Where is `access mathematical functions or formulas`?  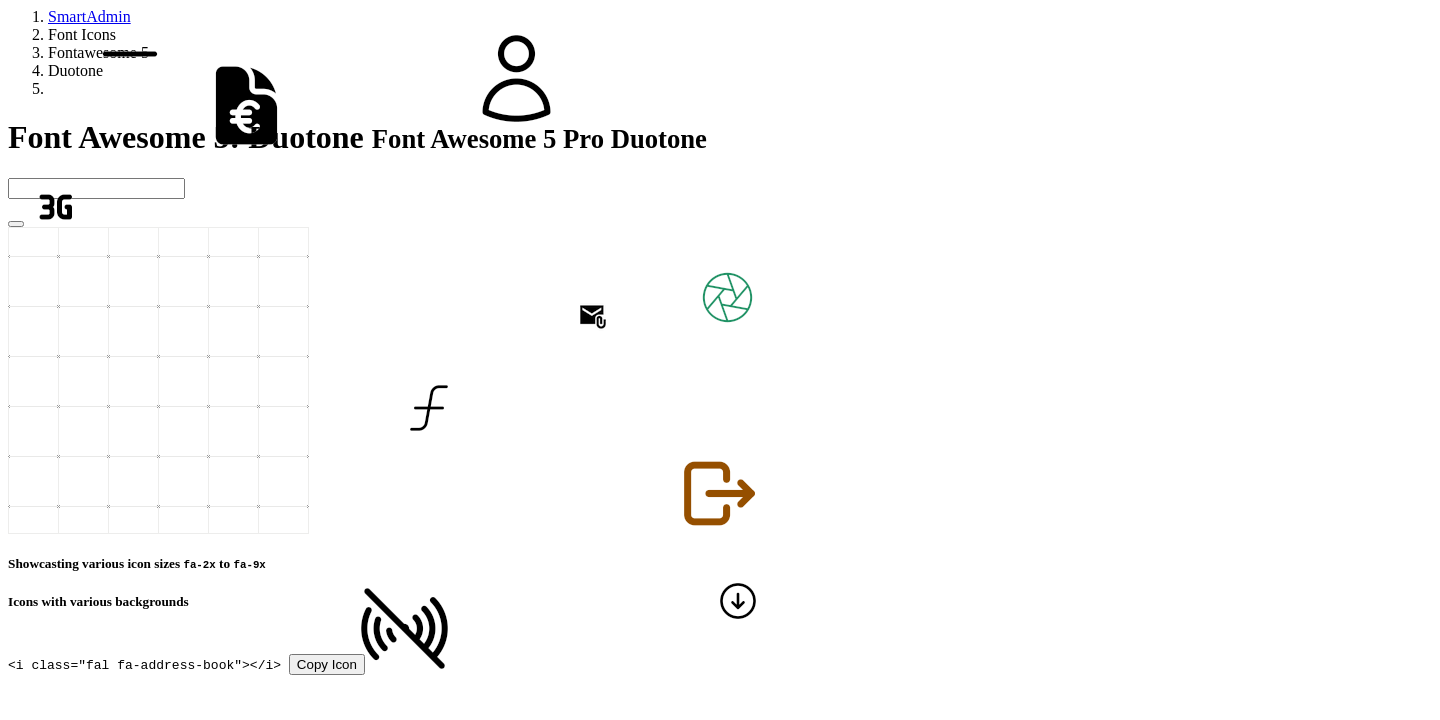 access mathematical functions or formulas is located at coordinates (429, 408).